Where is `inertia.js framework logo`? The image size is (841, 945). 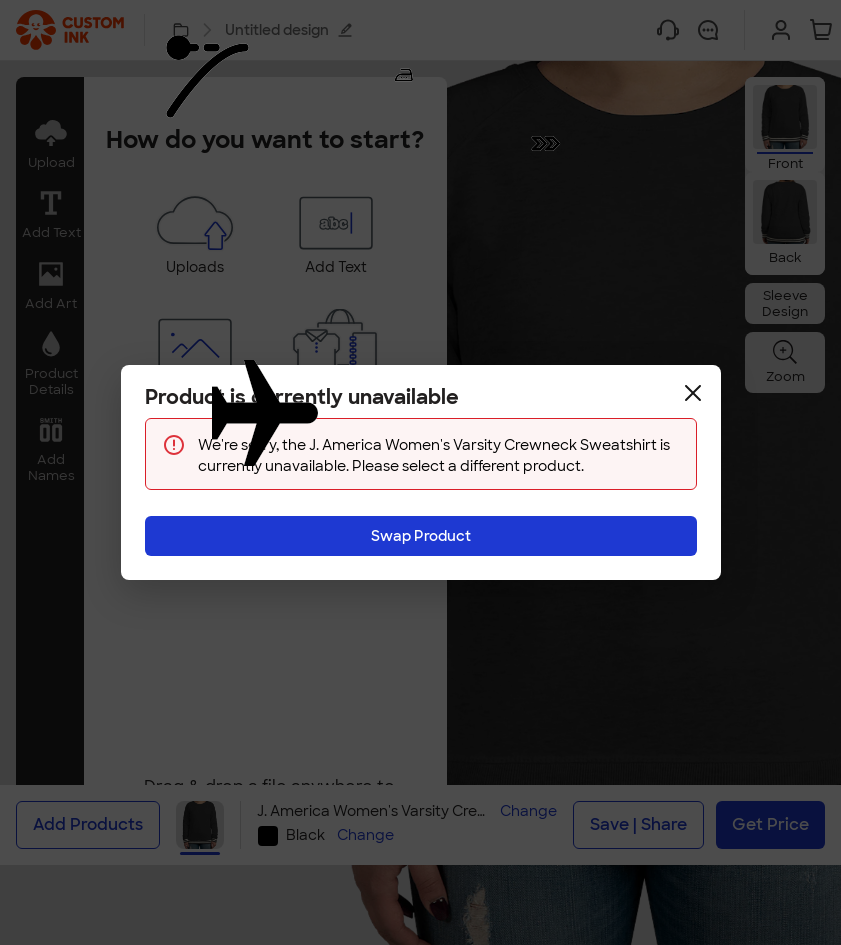
inertia.js framework logo is located at coordinates (545, 143).